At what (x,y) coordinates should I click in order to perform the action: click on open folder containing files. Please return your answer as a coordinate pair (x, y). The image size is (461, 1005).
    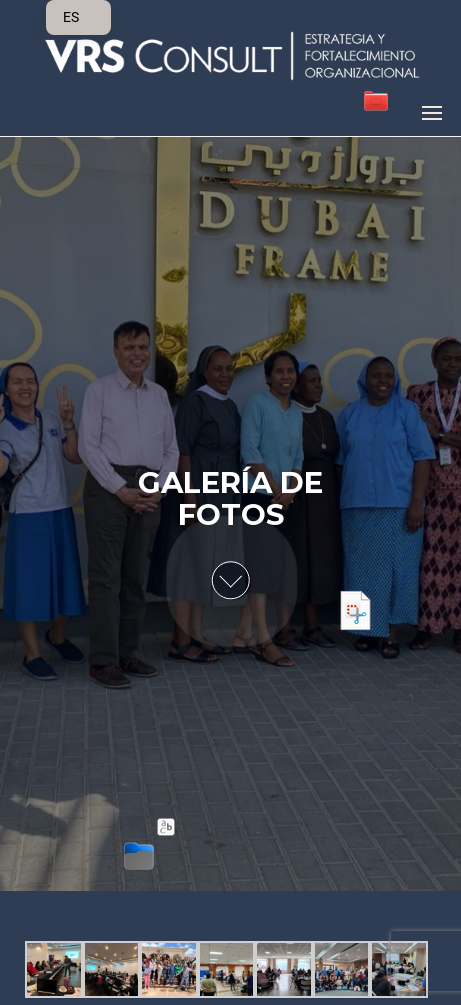
    Looking at the image, I should click on (139, 856).